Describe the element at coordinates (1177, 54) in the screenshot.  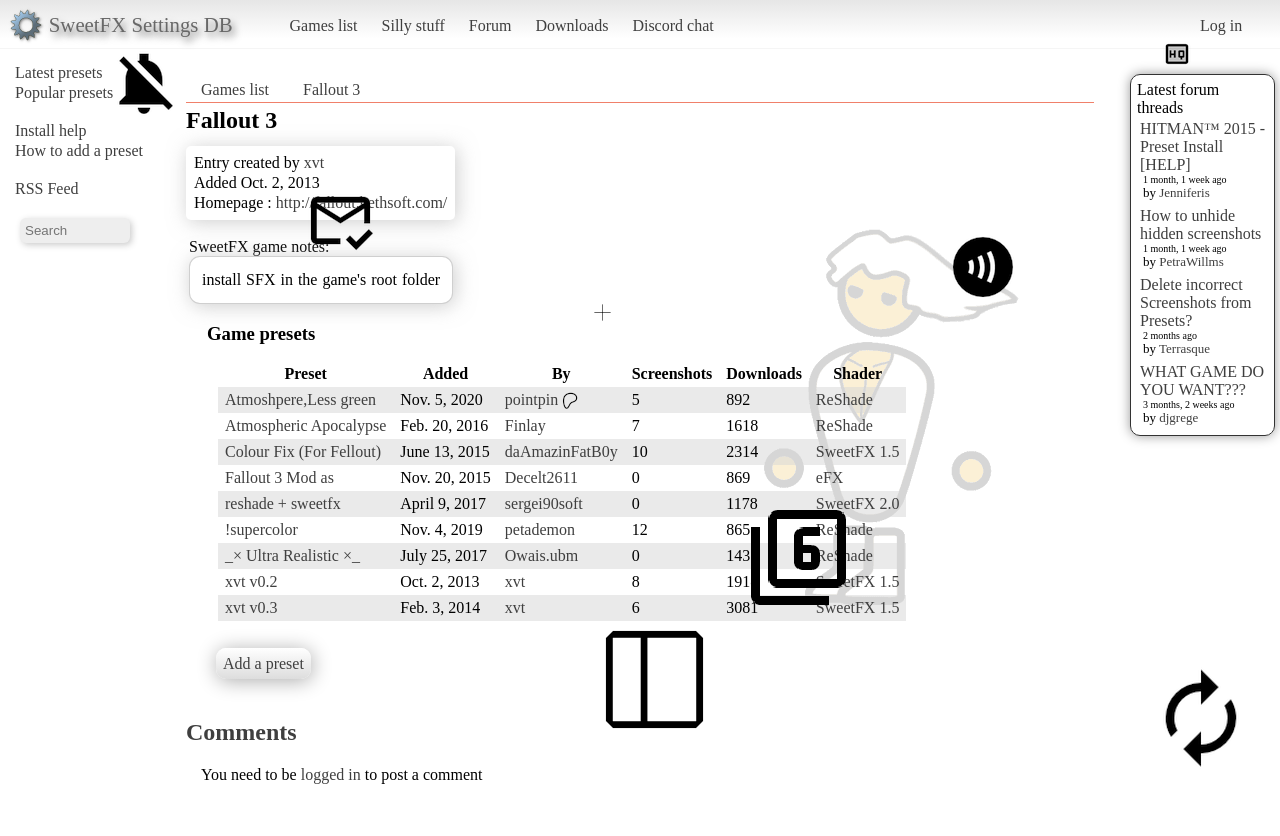
I see `toggle high quality video or audio playback` at that location.